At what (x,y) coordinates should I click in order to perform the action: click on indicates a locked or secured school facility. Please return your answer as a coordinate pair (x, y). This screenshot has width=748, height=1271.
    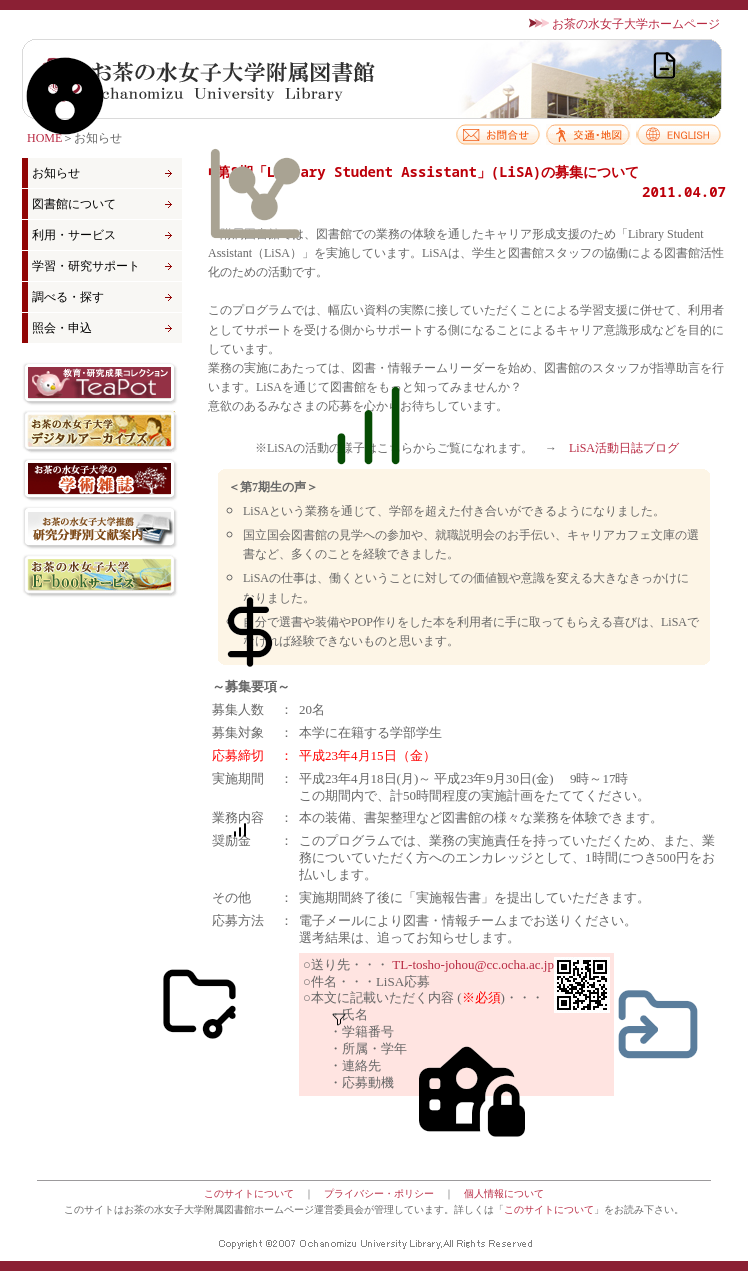
    Looking at the image, I should click on (472, 1089).